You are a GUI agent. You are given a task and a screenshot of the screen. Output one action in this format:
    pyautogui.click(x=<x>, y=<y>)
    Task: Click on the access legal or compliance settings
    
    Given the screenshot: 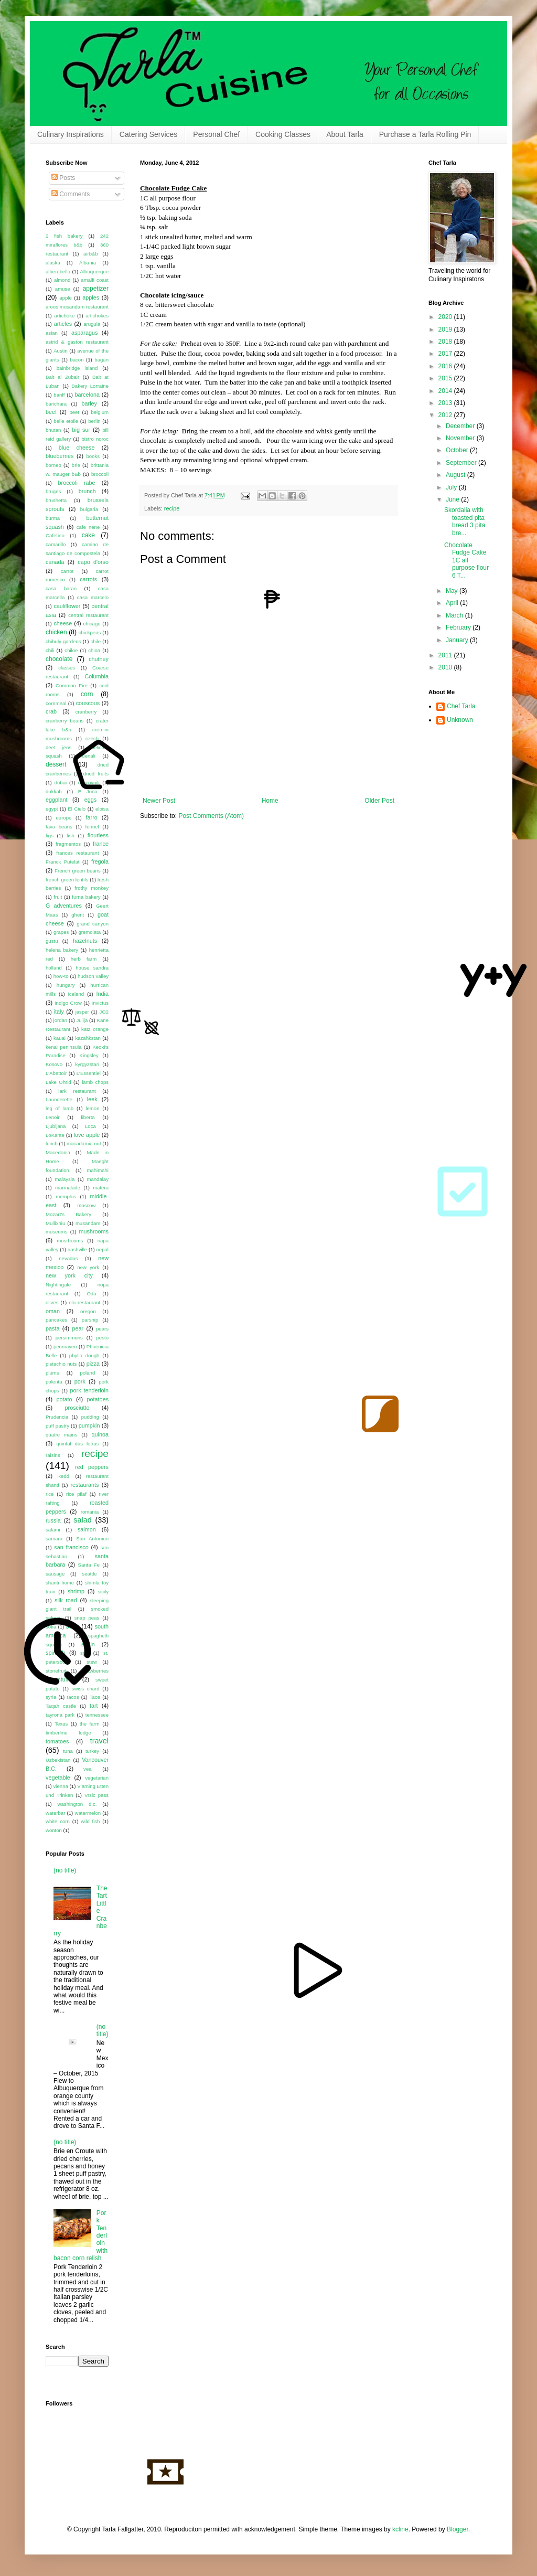 What is the action you would take?
    pyautogui.click(x=131, y=1017)
    